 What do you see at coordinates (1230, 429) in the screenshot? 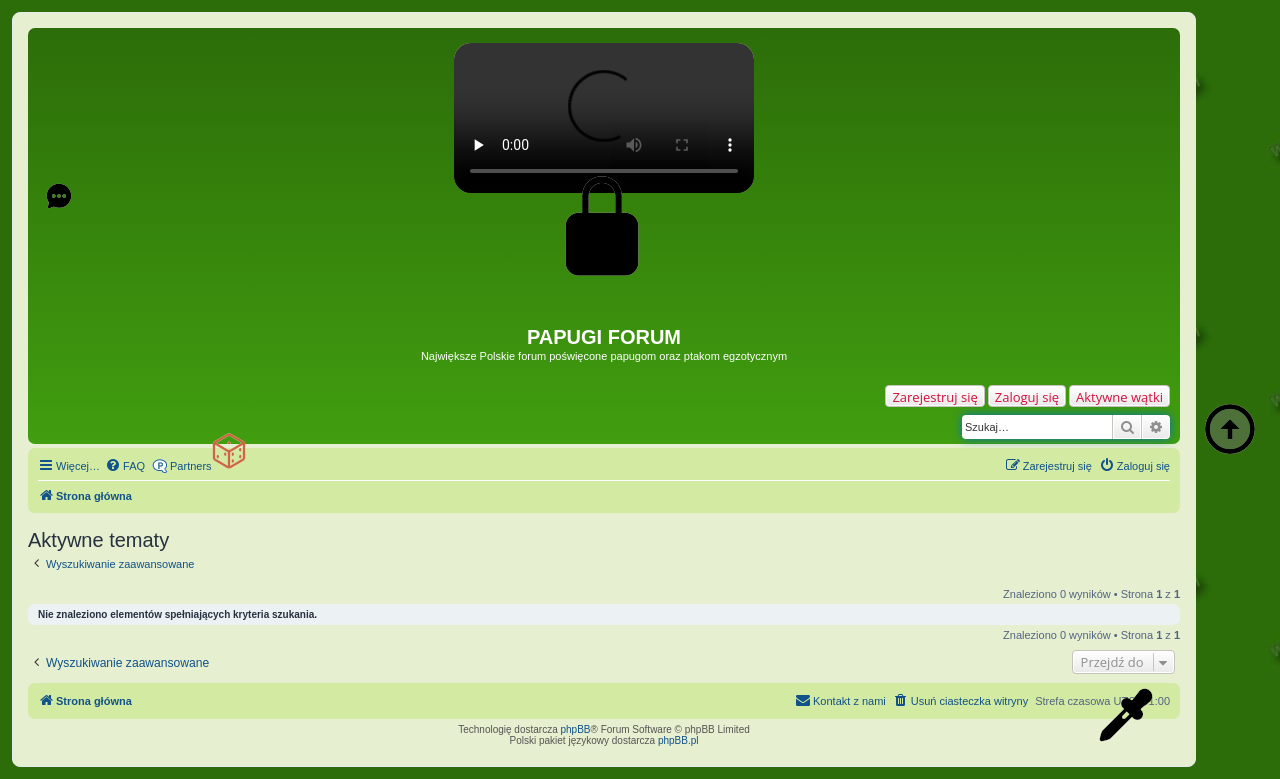
I see `upload a file or content` at bounding box center [1230, 429].